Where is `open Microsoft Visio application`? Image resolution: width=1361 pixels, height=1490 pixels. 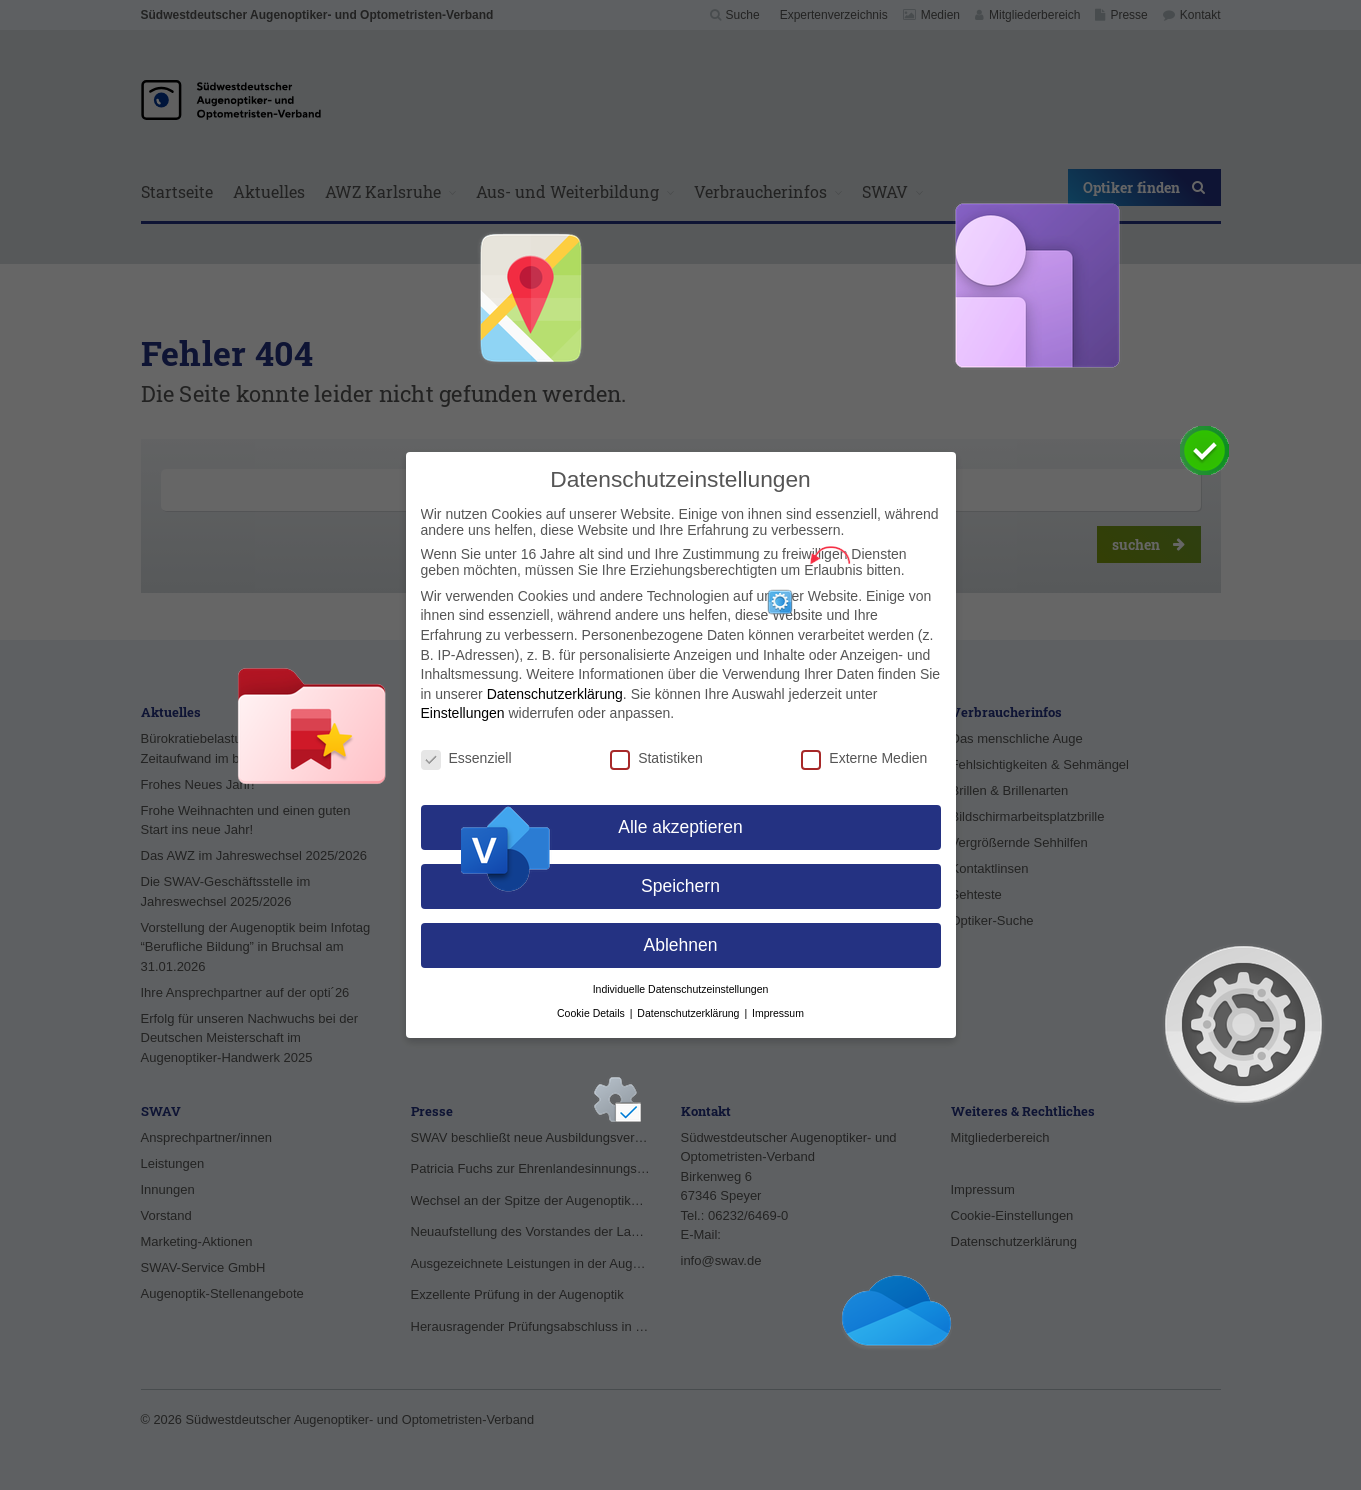 open Microsoft Visio application is located at coordinates (507, 850).